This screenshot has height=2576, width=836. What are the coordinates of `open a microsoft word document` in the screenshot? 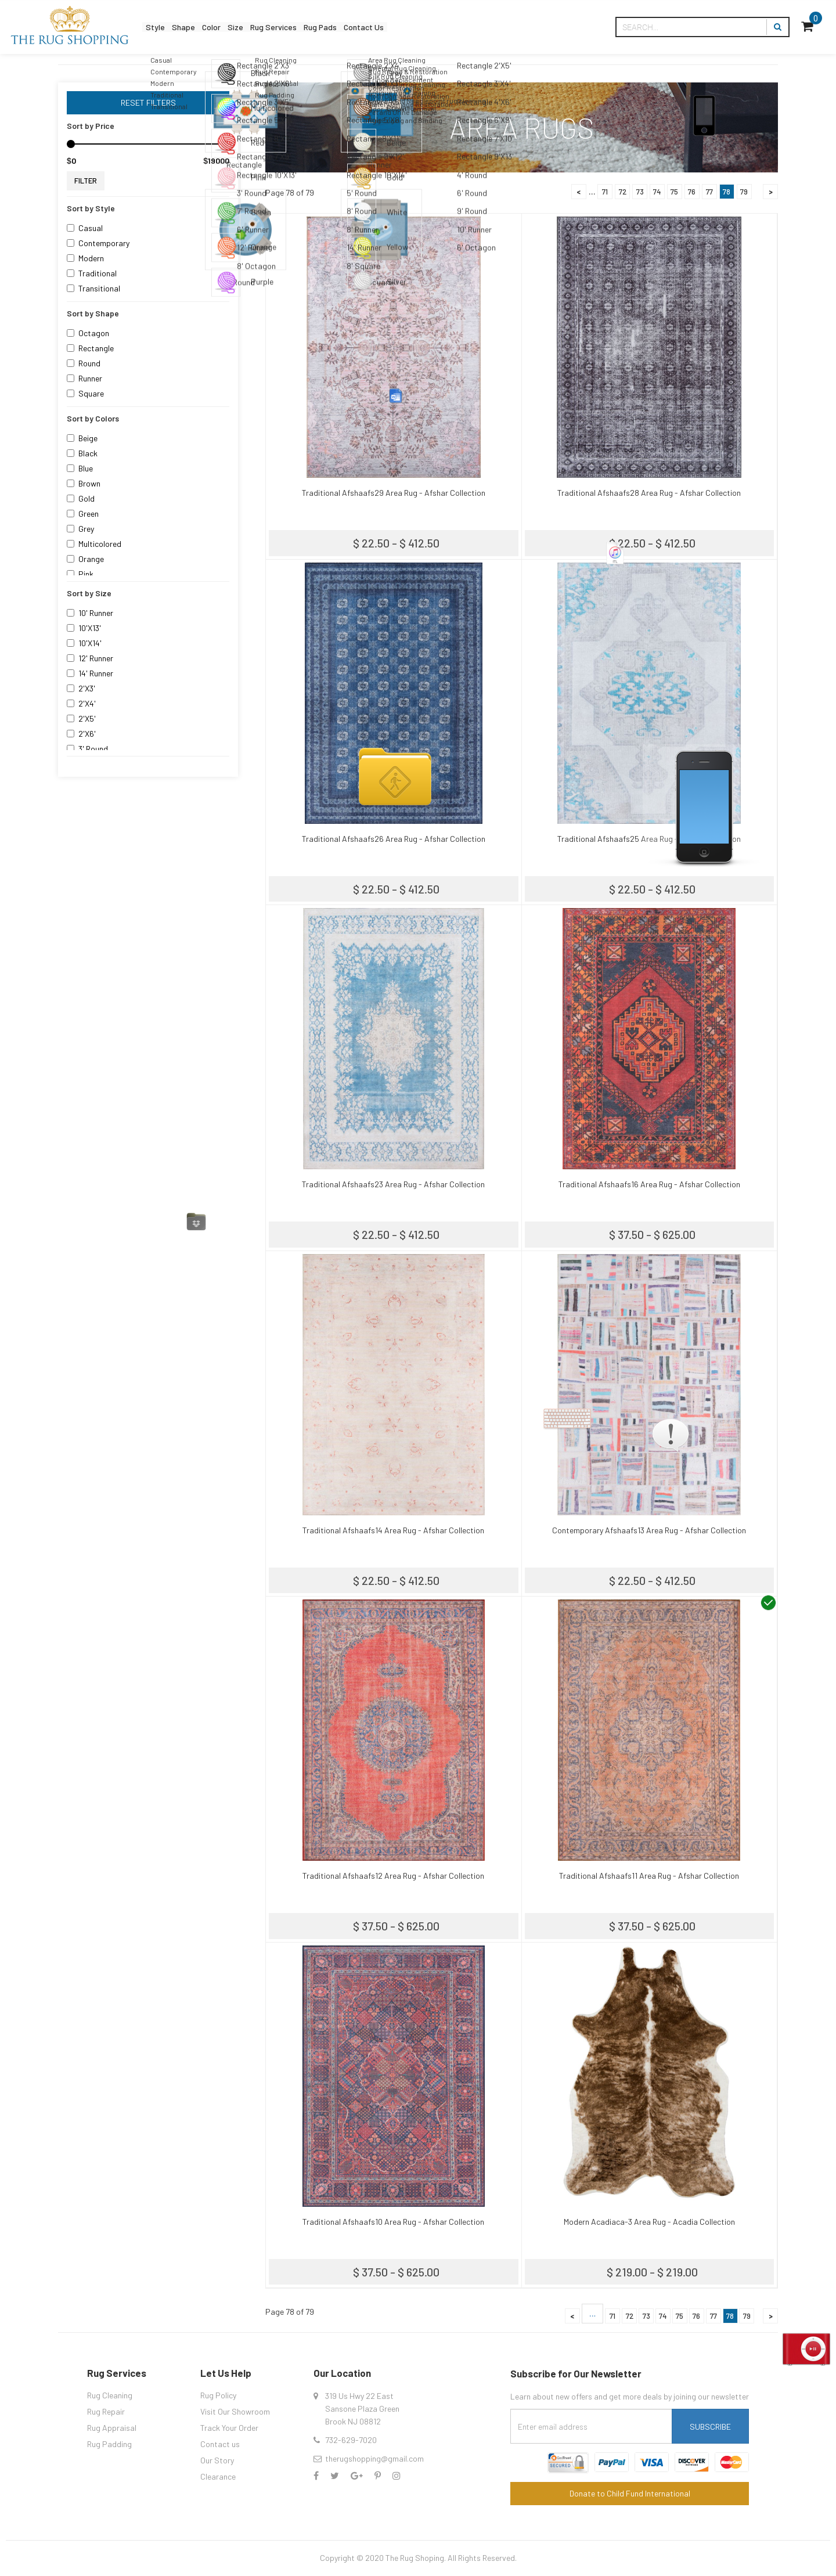 It's located at (395, 395).